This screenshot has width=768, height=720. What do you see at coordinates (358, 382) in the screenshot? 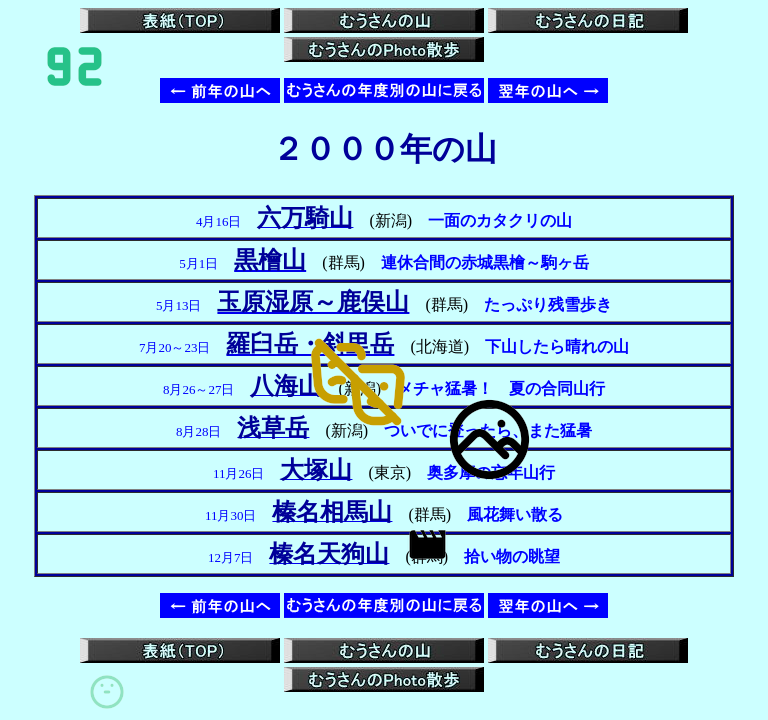
I see `disable theater or entertainment mode` at bounding box center [358, 382].